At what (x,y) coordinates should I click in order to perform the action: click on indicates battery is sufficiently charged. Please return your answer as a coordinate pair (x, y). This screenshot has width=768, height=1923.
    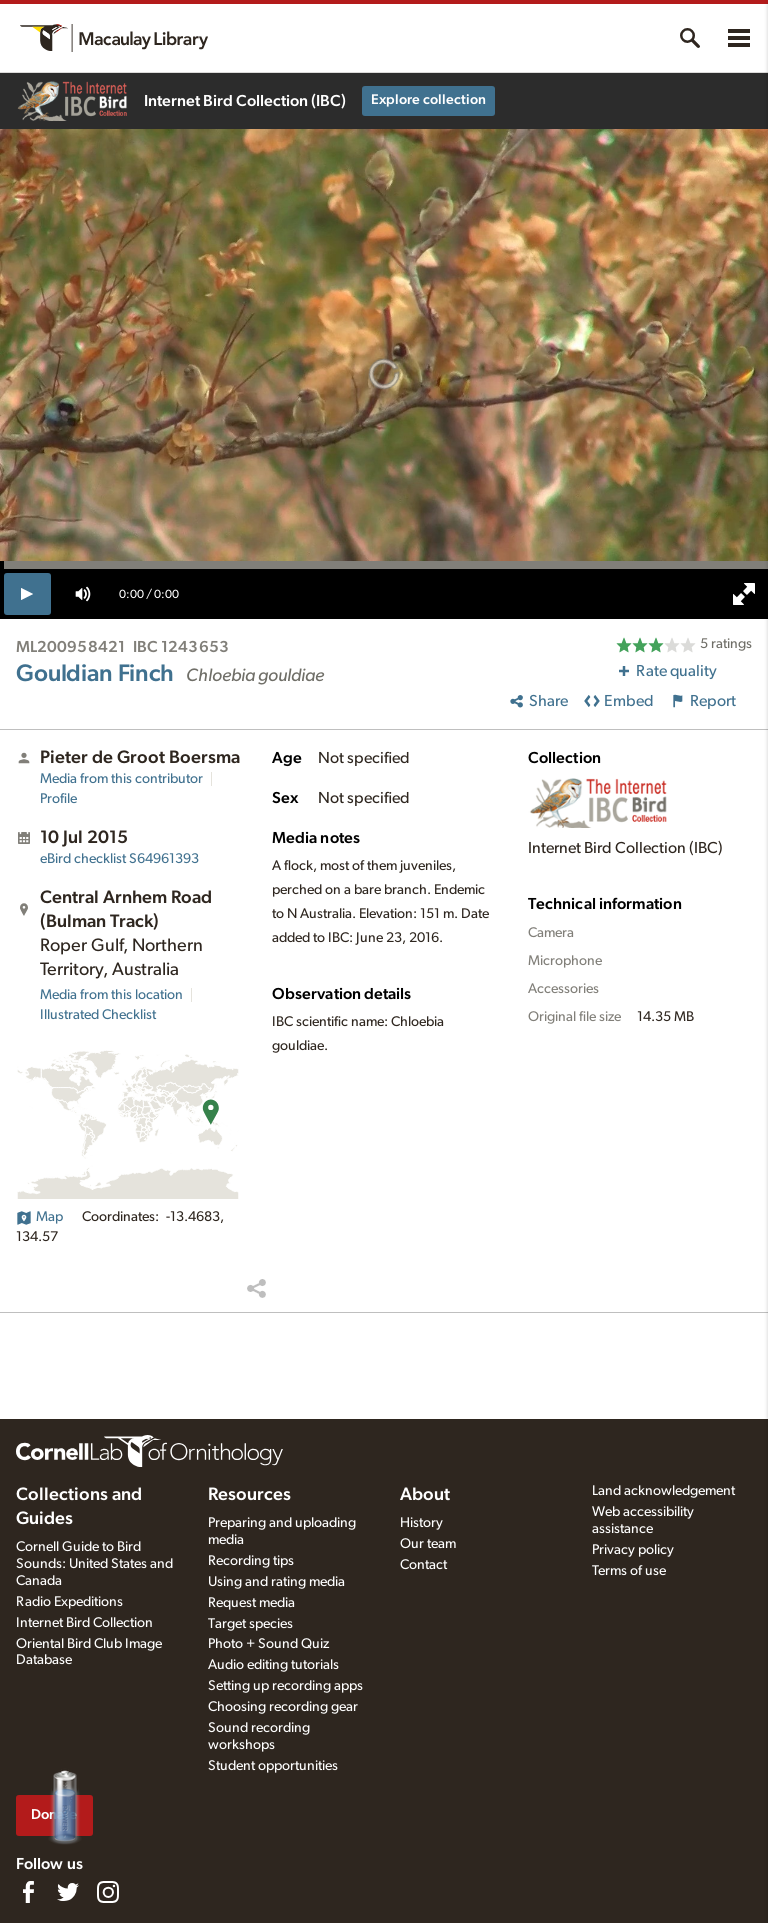
    Looking at the image, I should click on (65, 1808).